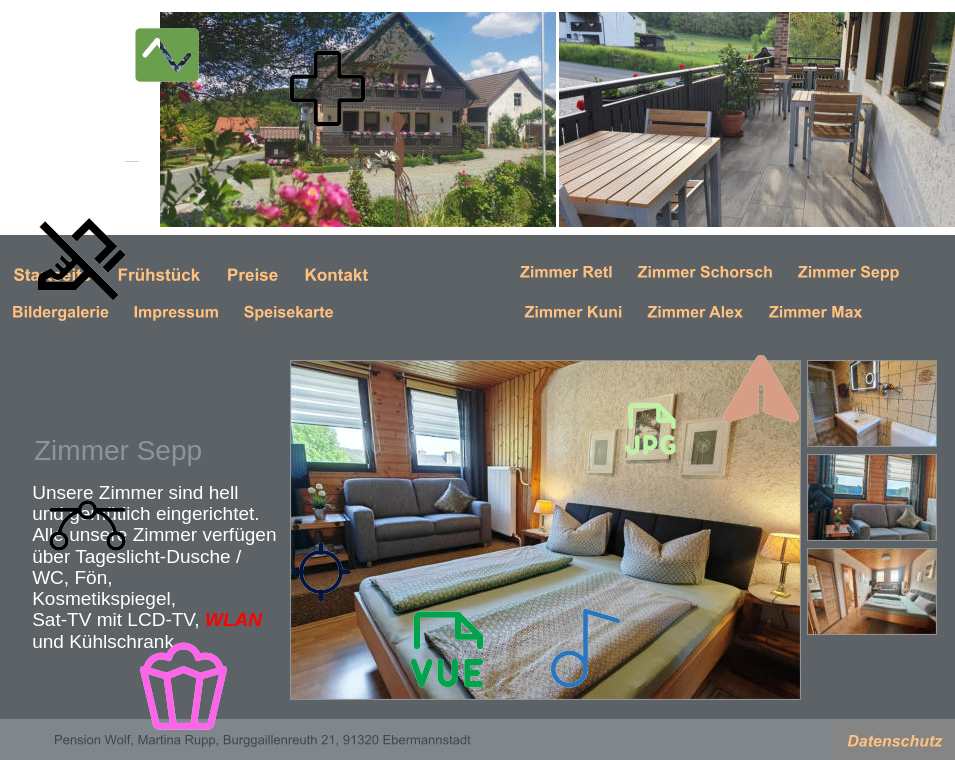 The height and width of the screenshot is (760, 955). I want to click on send a message, so click(761, 390).